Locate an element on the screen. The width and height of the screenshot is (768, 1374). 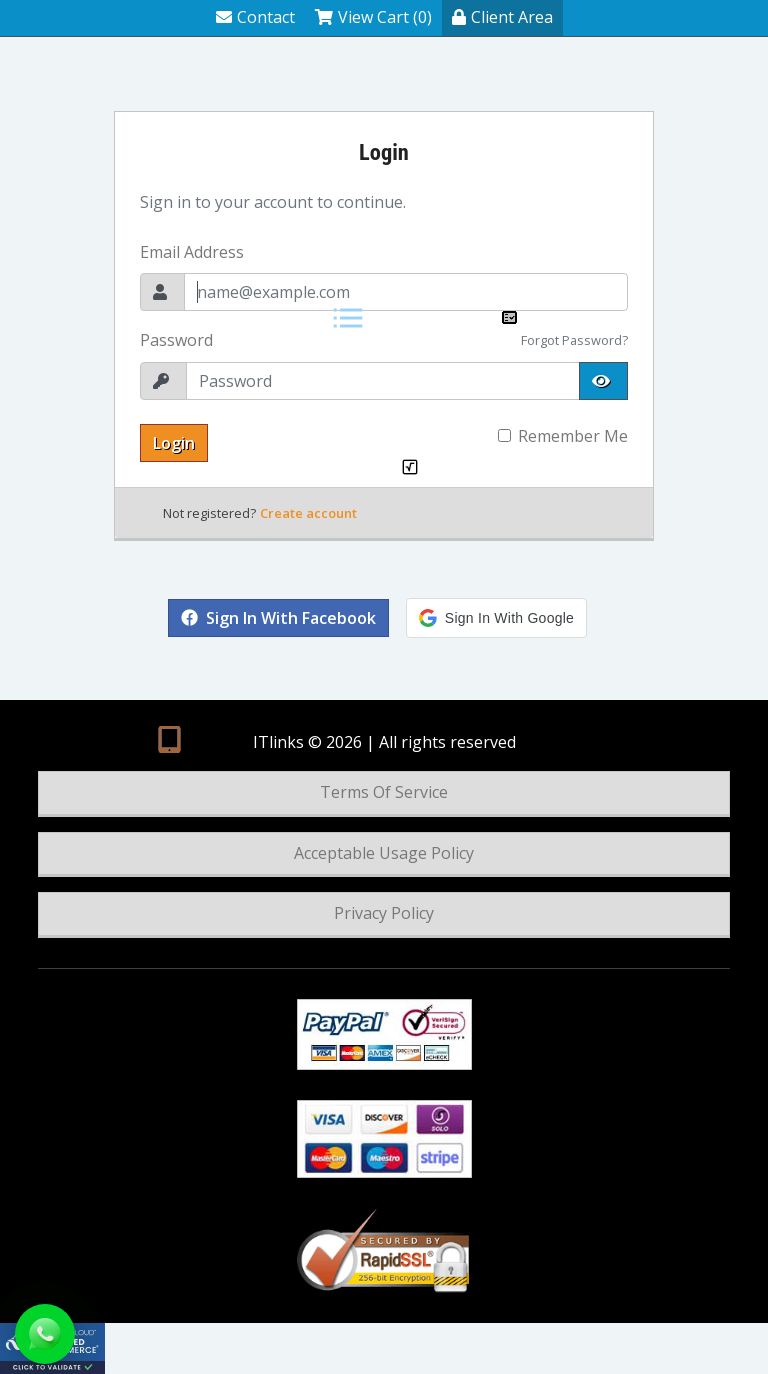
access square root calculator function is located at coordinates (410, 467).